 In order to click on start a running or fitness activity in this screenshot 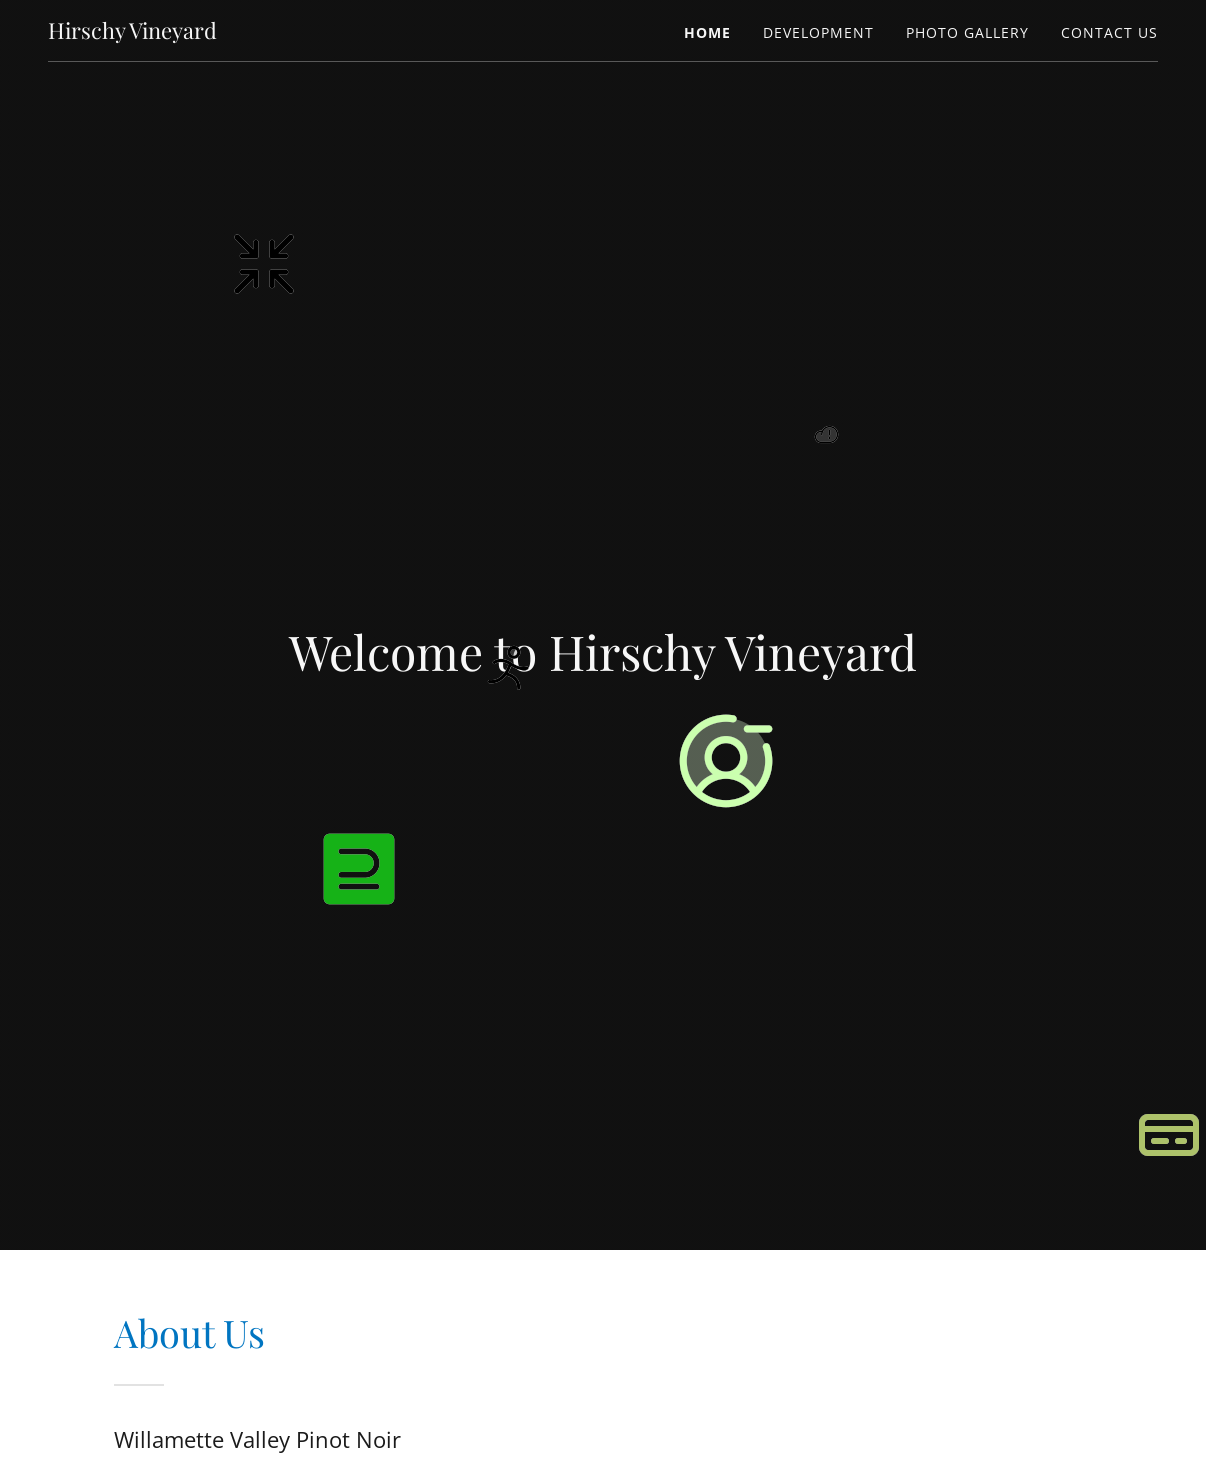, I will do `click(509, 667)`.